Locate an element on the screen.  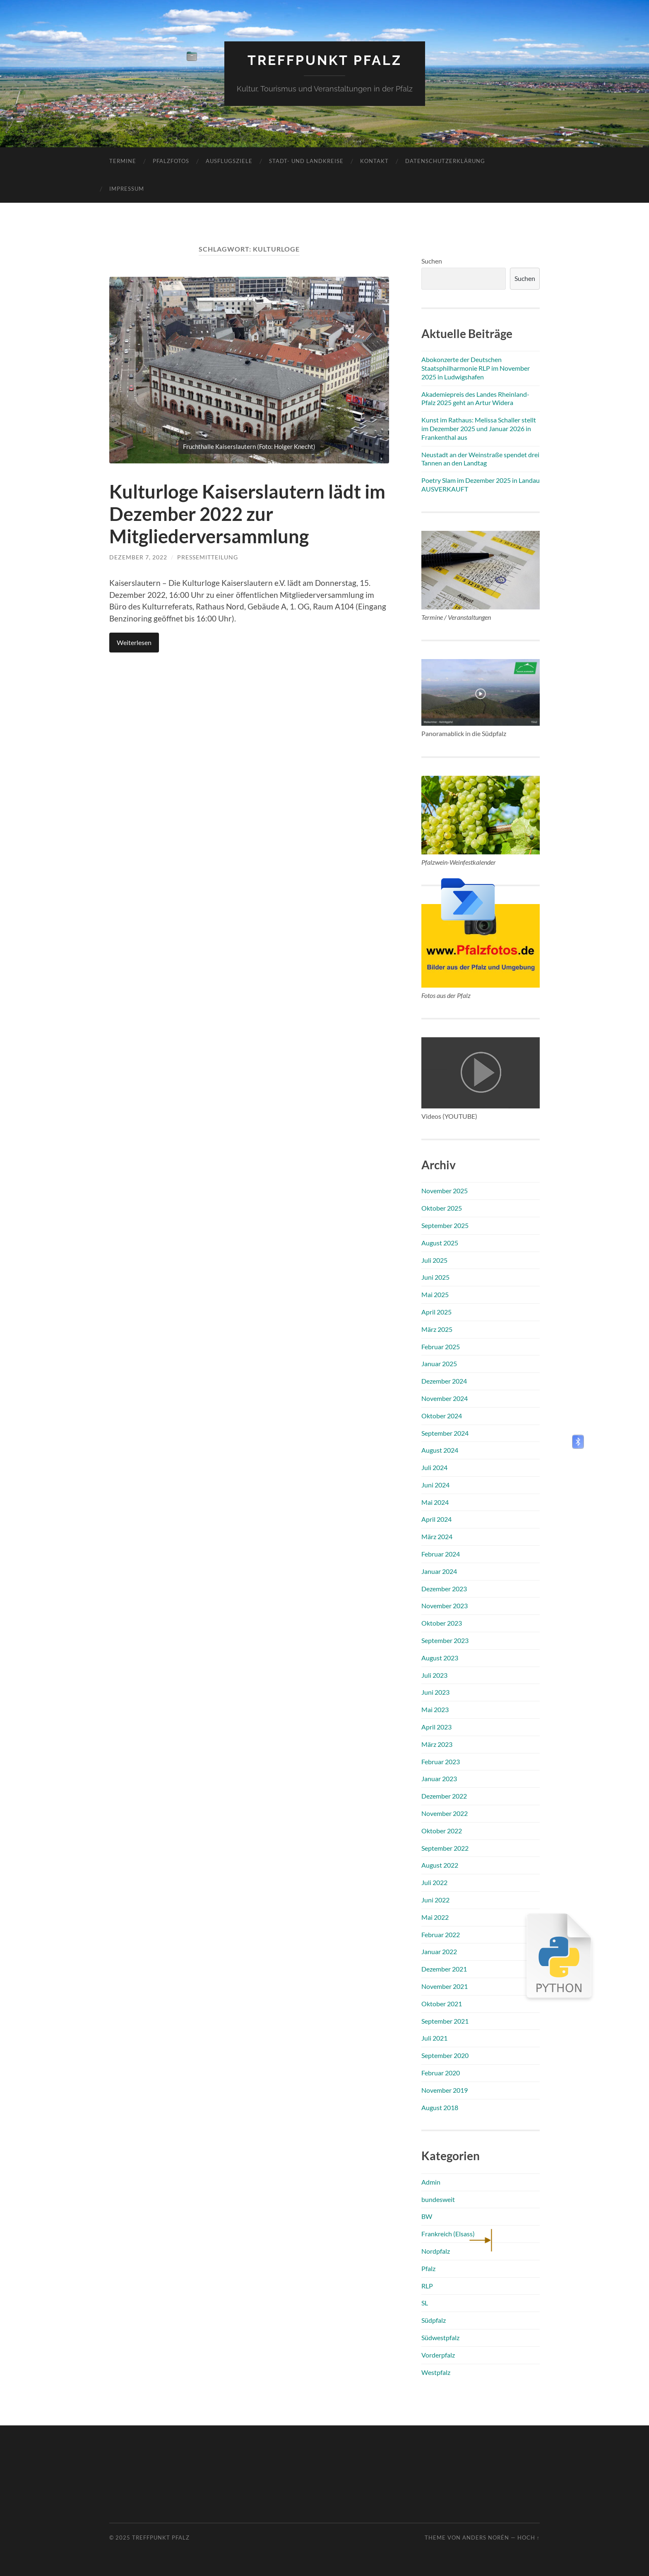
a python source code file is located at coordinates (559, 1957).